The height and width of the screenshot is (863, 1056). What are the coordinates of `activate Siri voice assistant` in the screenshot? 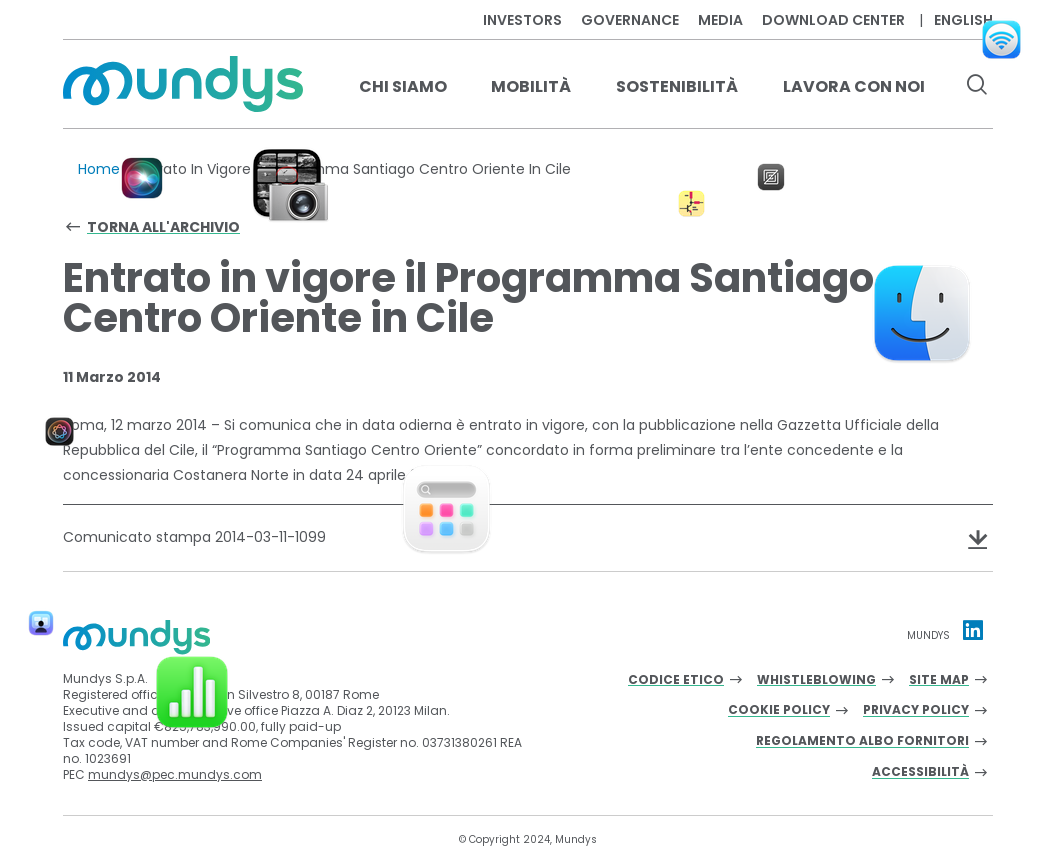 It's located at (142, 178).